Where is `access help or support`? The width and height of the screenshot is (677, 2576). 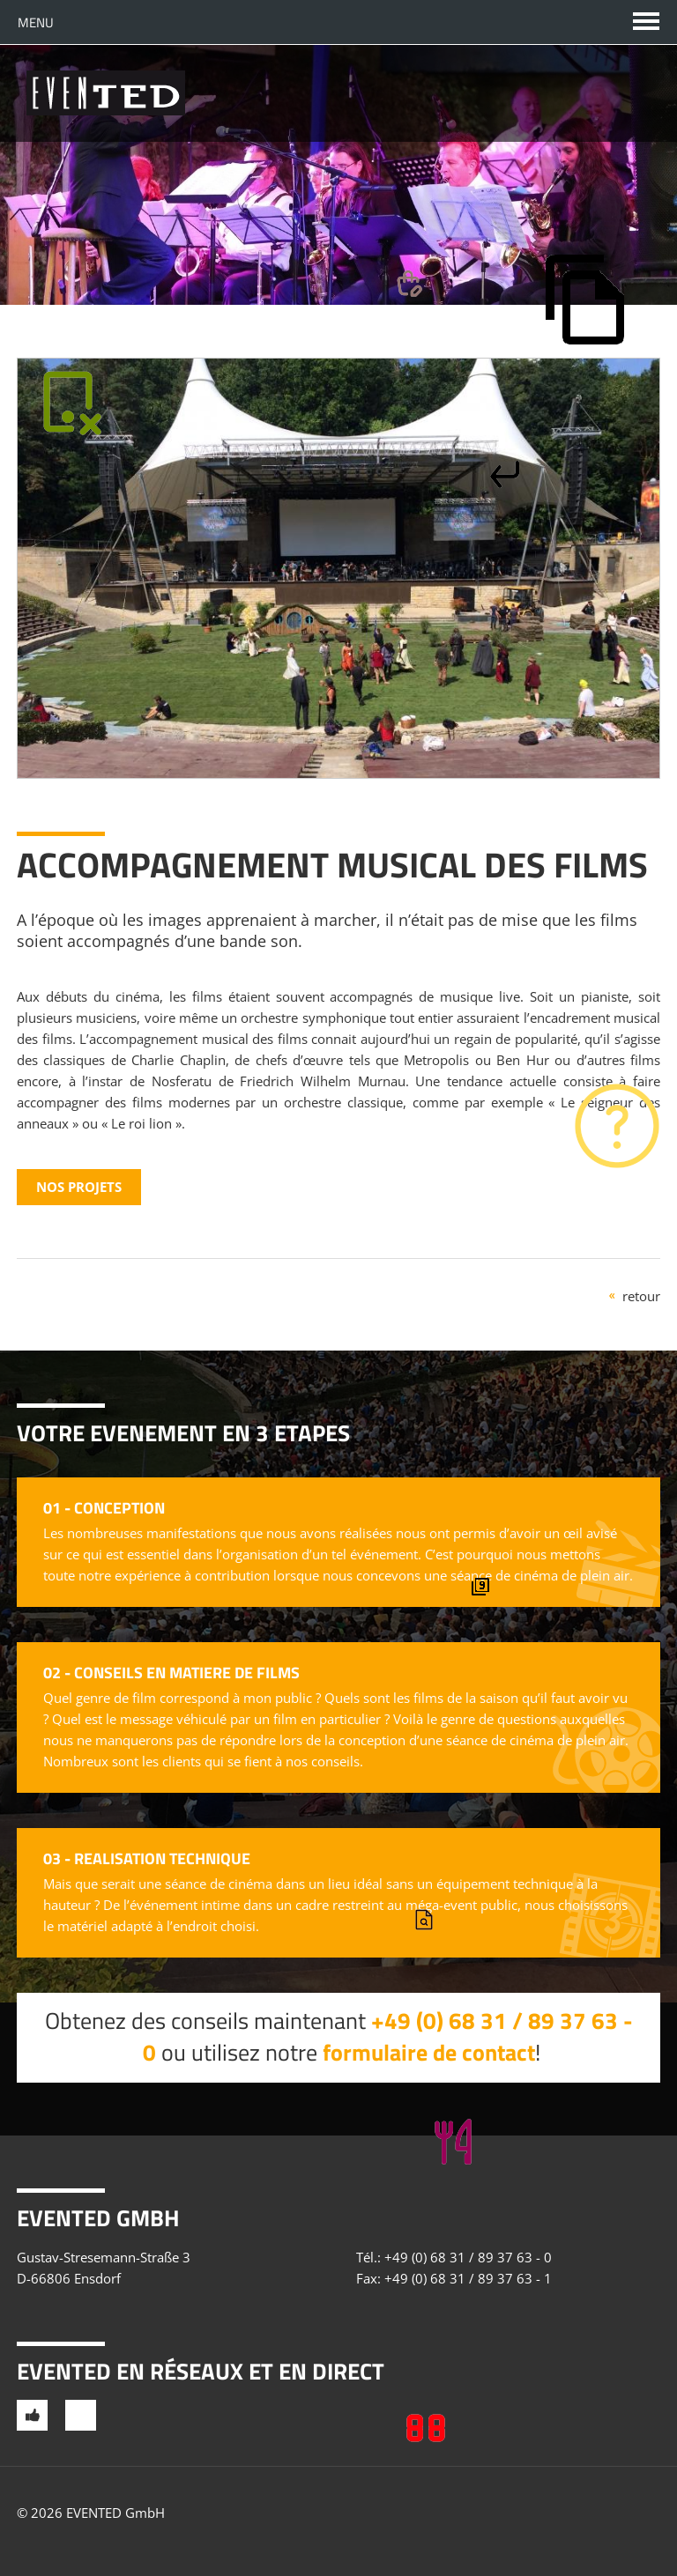
access help or support is located at coordinates (617, 1126).